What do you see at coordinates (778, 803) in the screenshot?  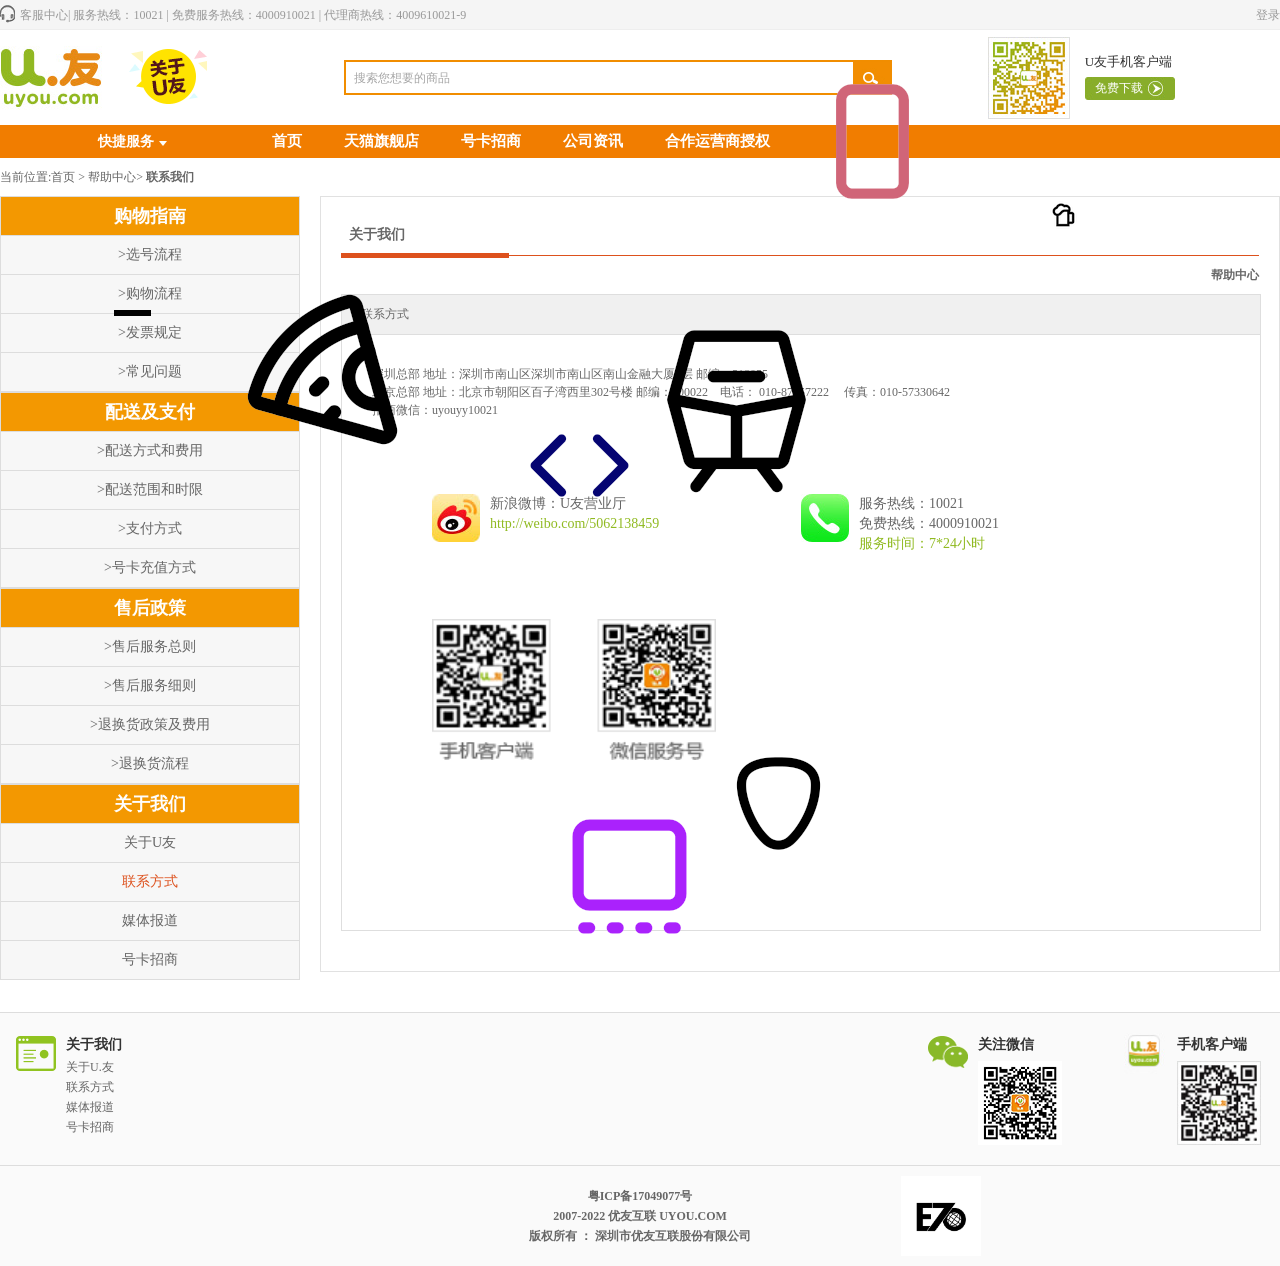 I see `access music or guitar-related features` at bounding box center [778, 803].